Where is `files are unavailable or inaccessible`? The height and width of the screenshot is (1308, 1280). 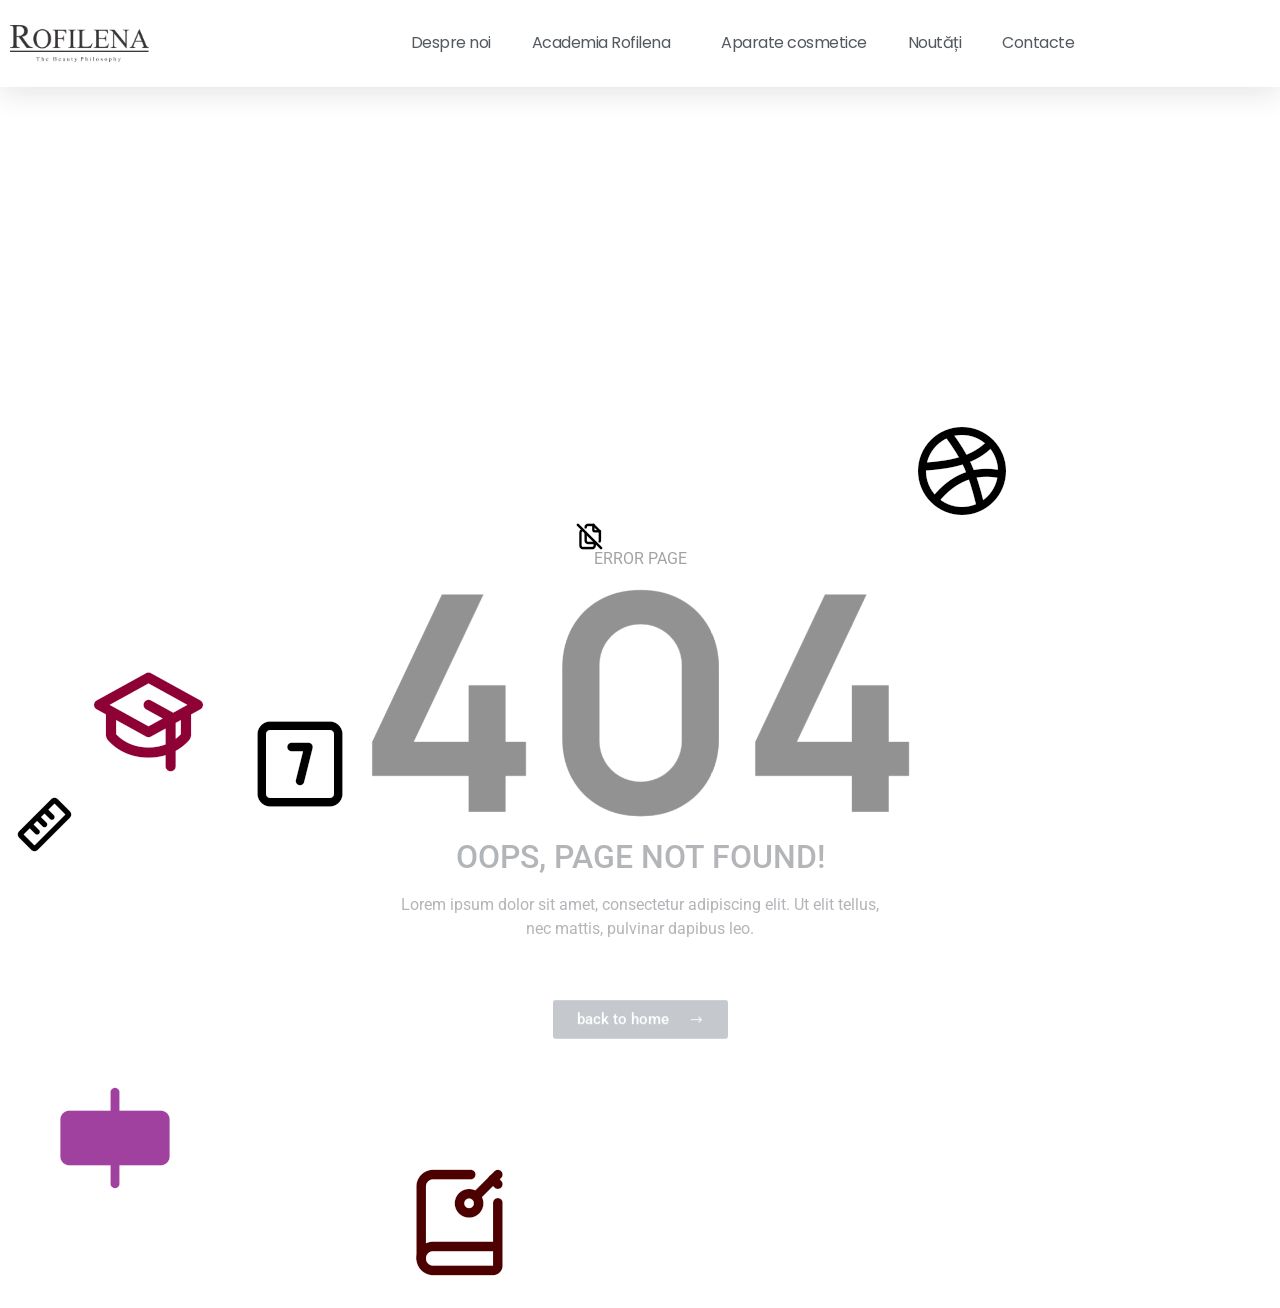
files are unavailable or inaccessible is located at coordinates (589, 536).